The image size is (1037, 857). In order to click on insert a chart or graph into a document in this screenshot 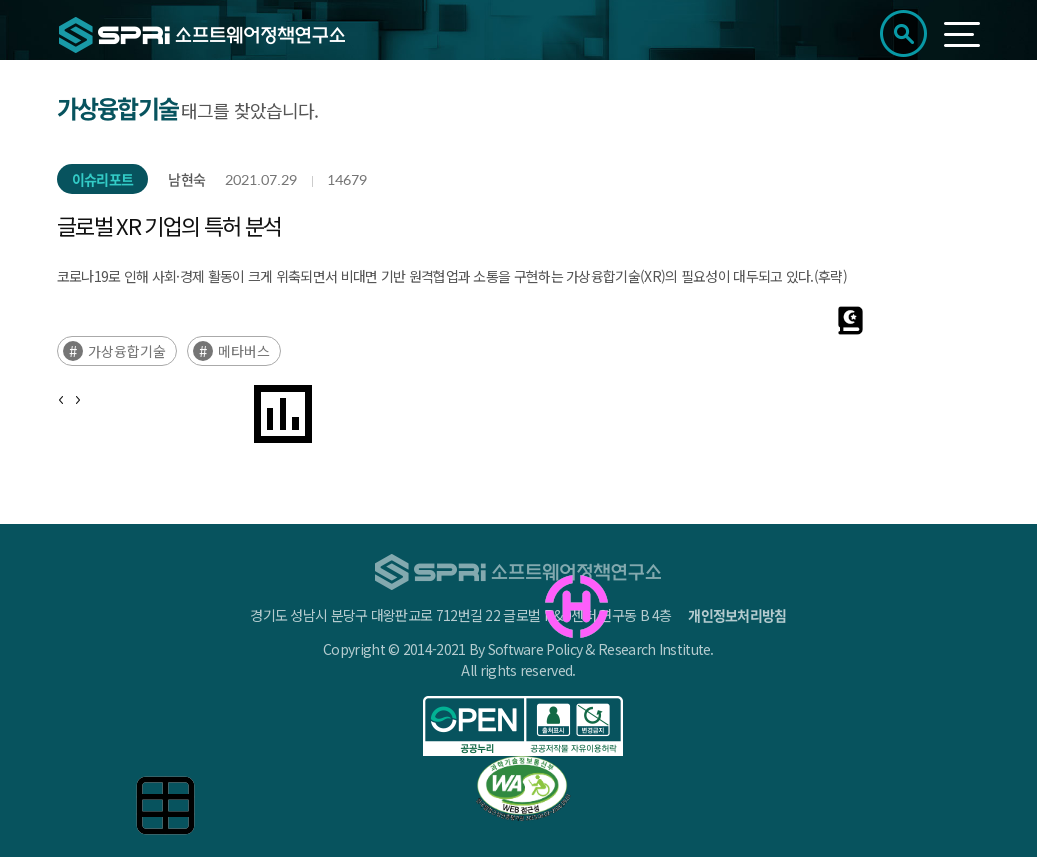, I will do `click(283, 414)`.